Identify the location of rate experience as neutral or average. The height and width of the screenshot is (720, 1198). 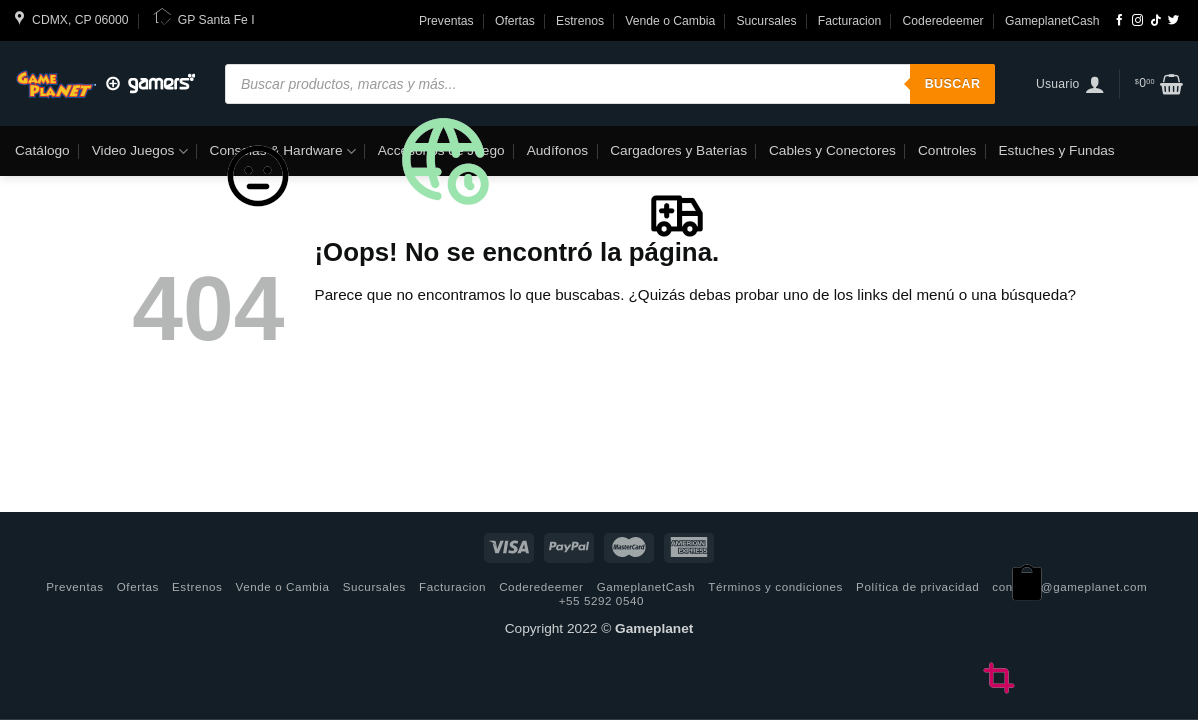
(258, 176).